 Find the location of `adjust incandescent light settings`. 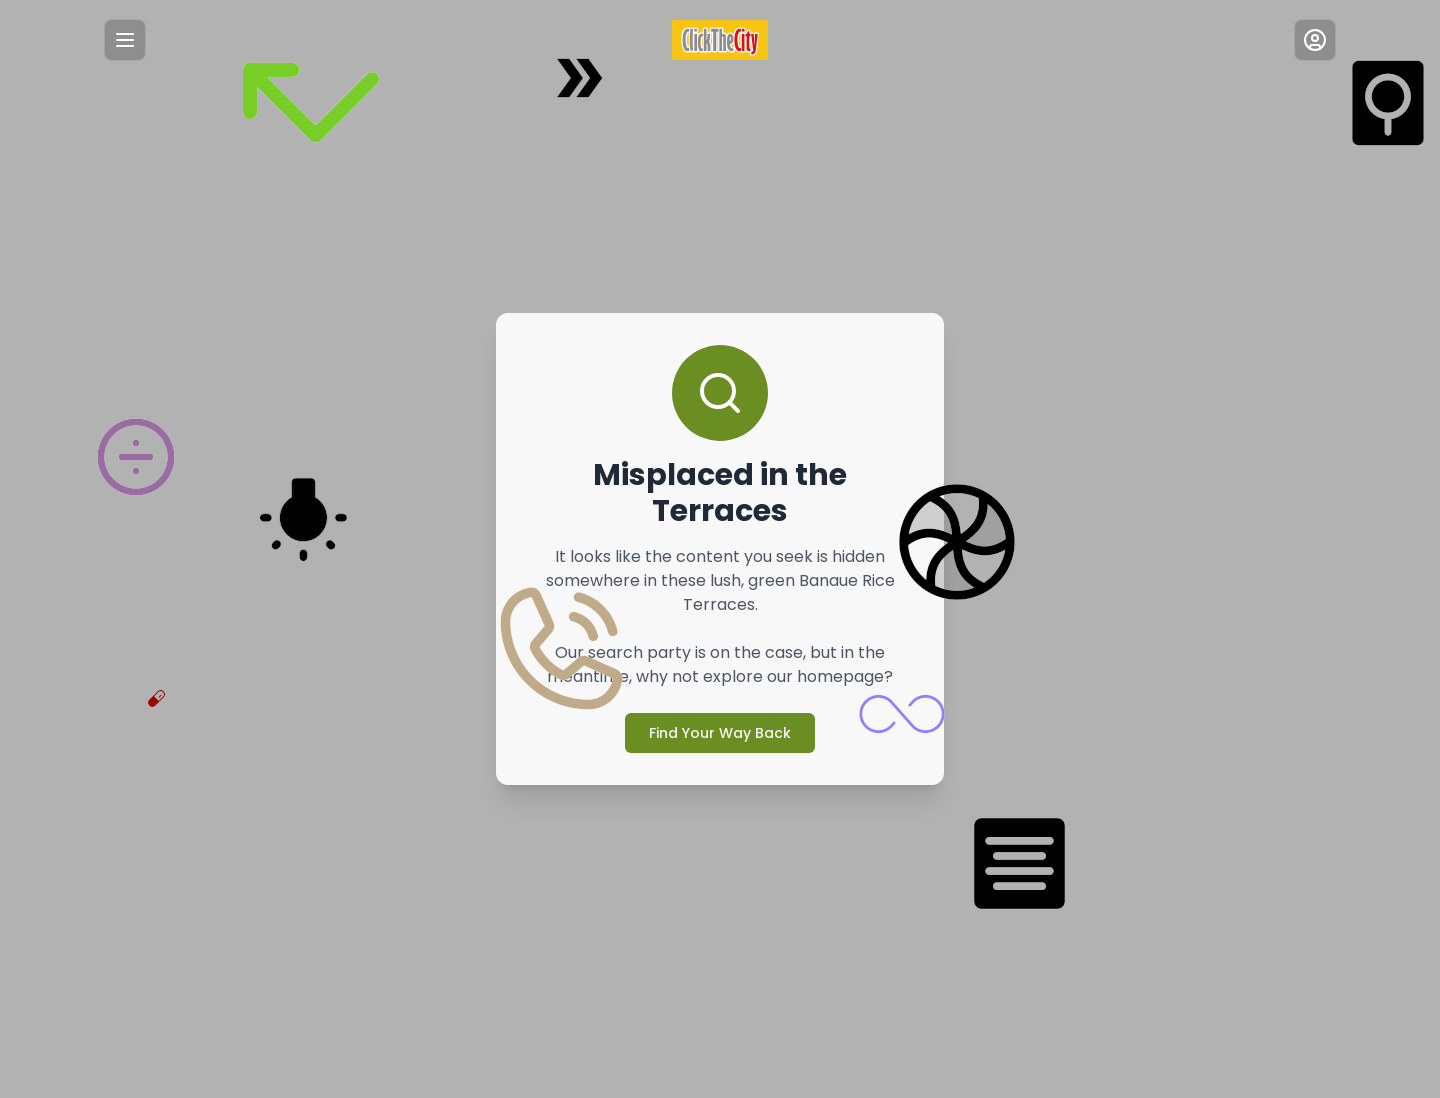

adjust incandescent light settings is located at coordinates (303, 517).